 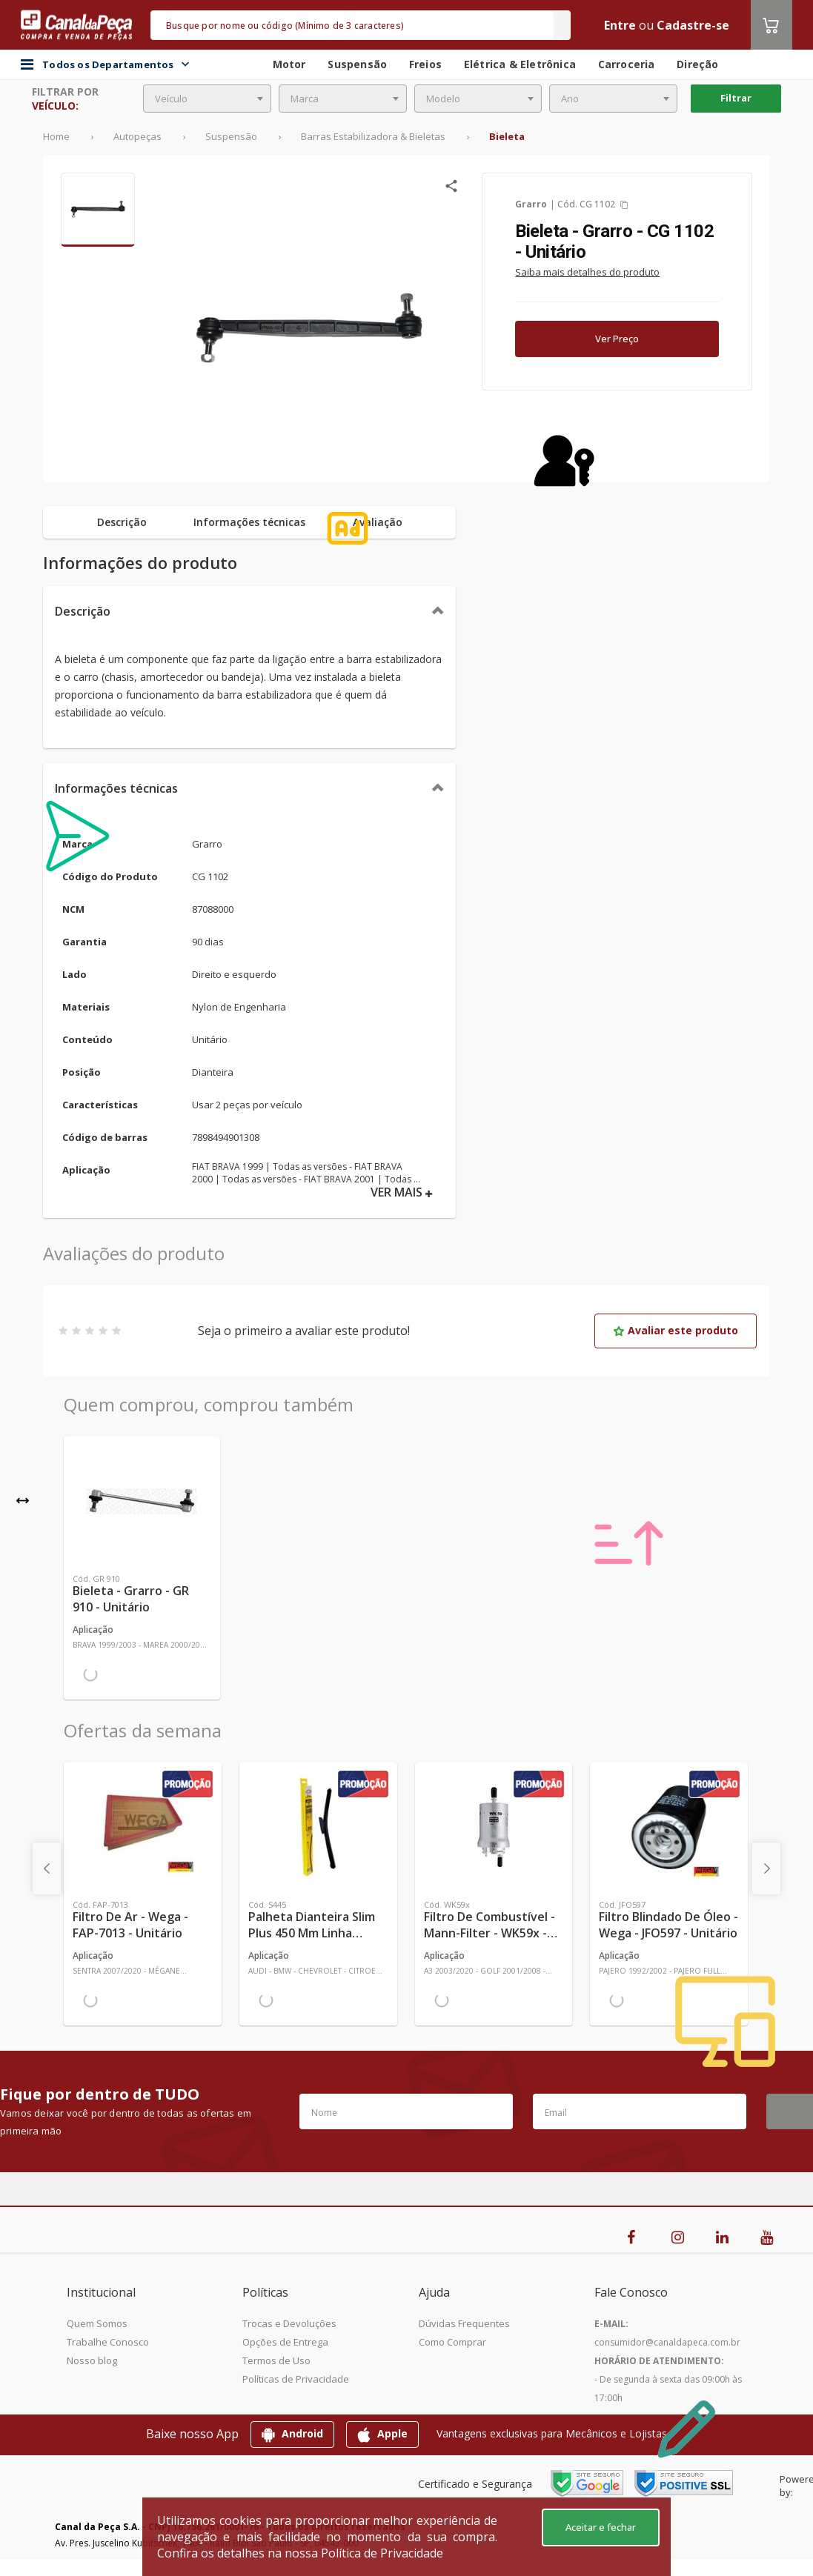 I want to click on manage connected devices, so click(x=725, y=2021).